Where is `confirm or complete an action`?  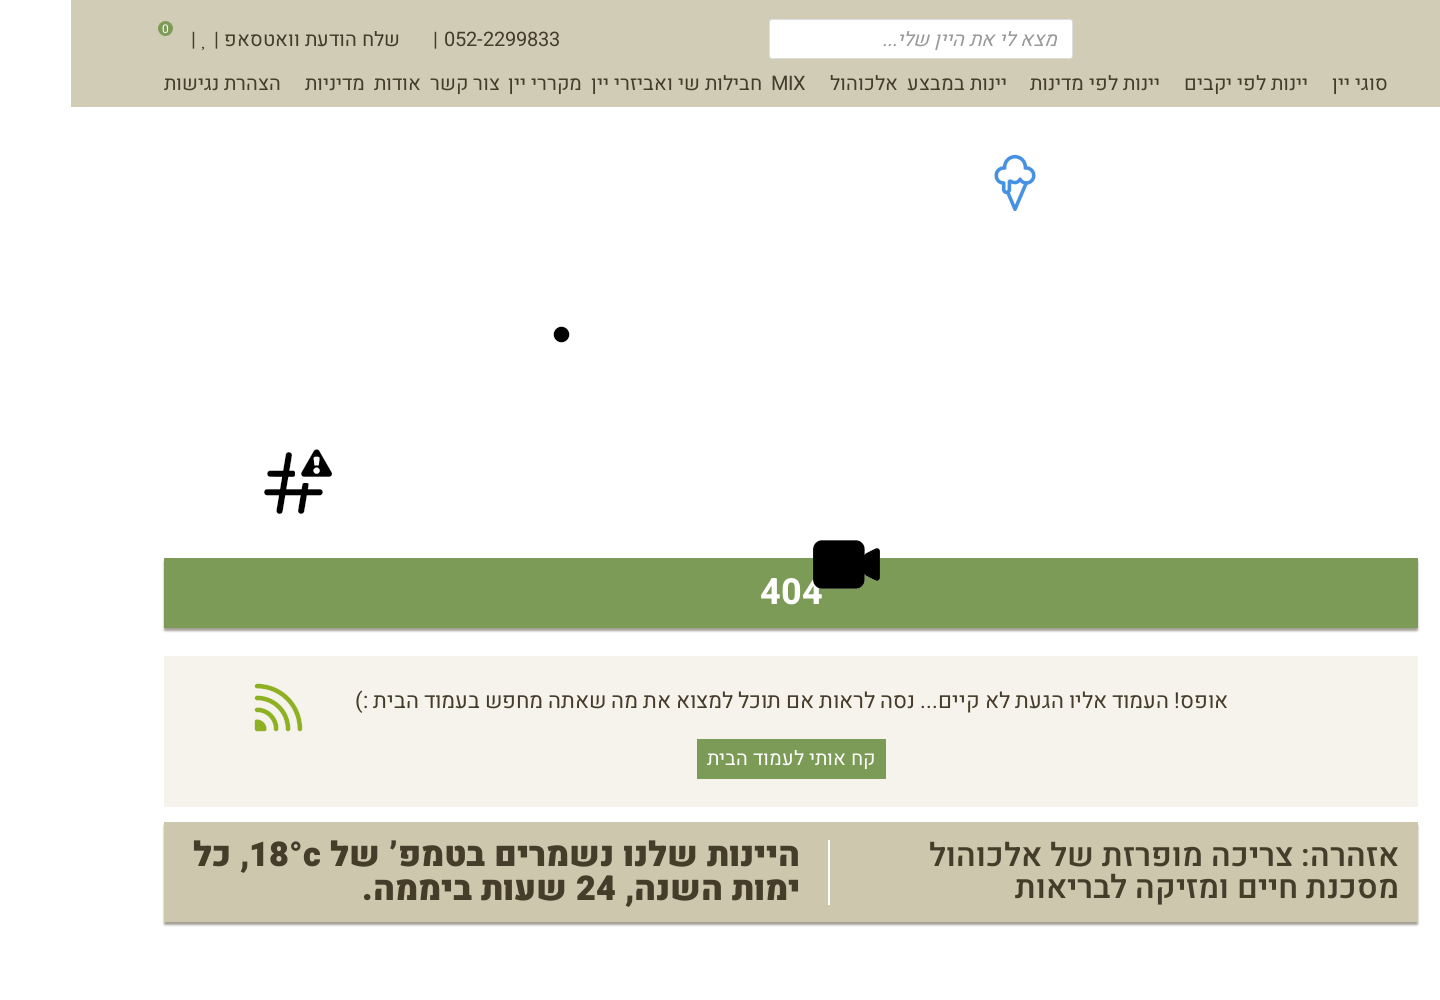 confirm or complete an action is located at coordinates (561, 334).